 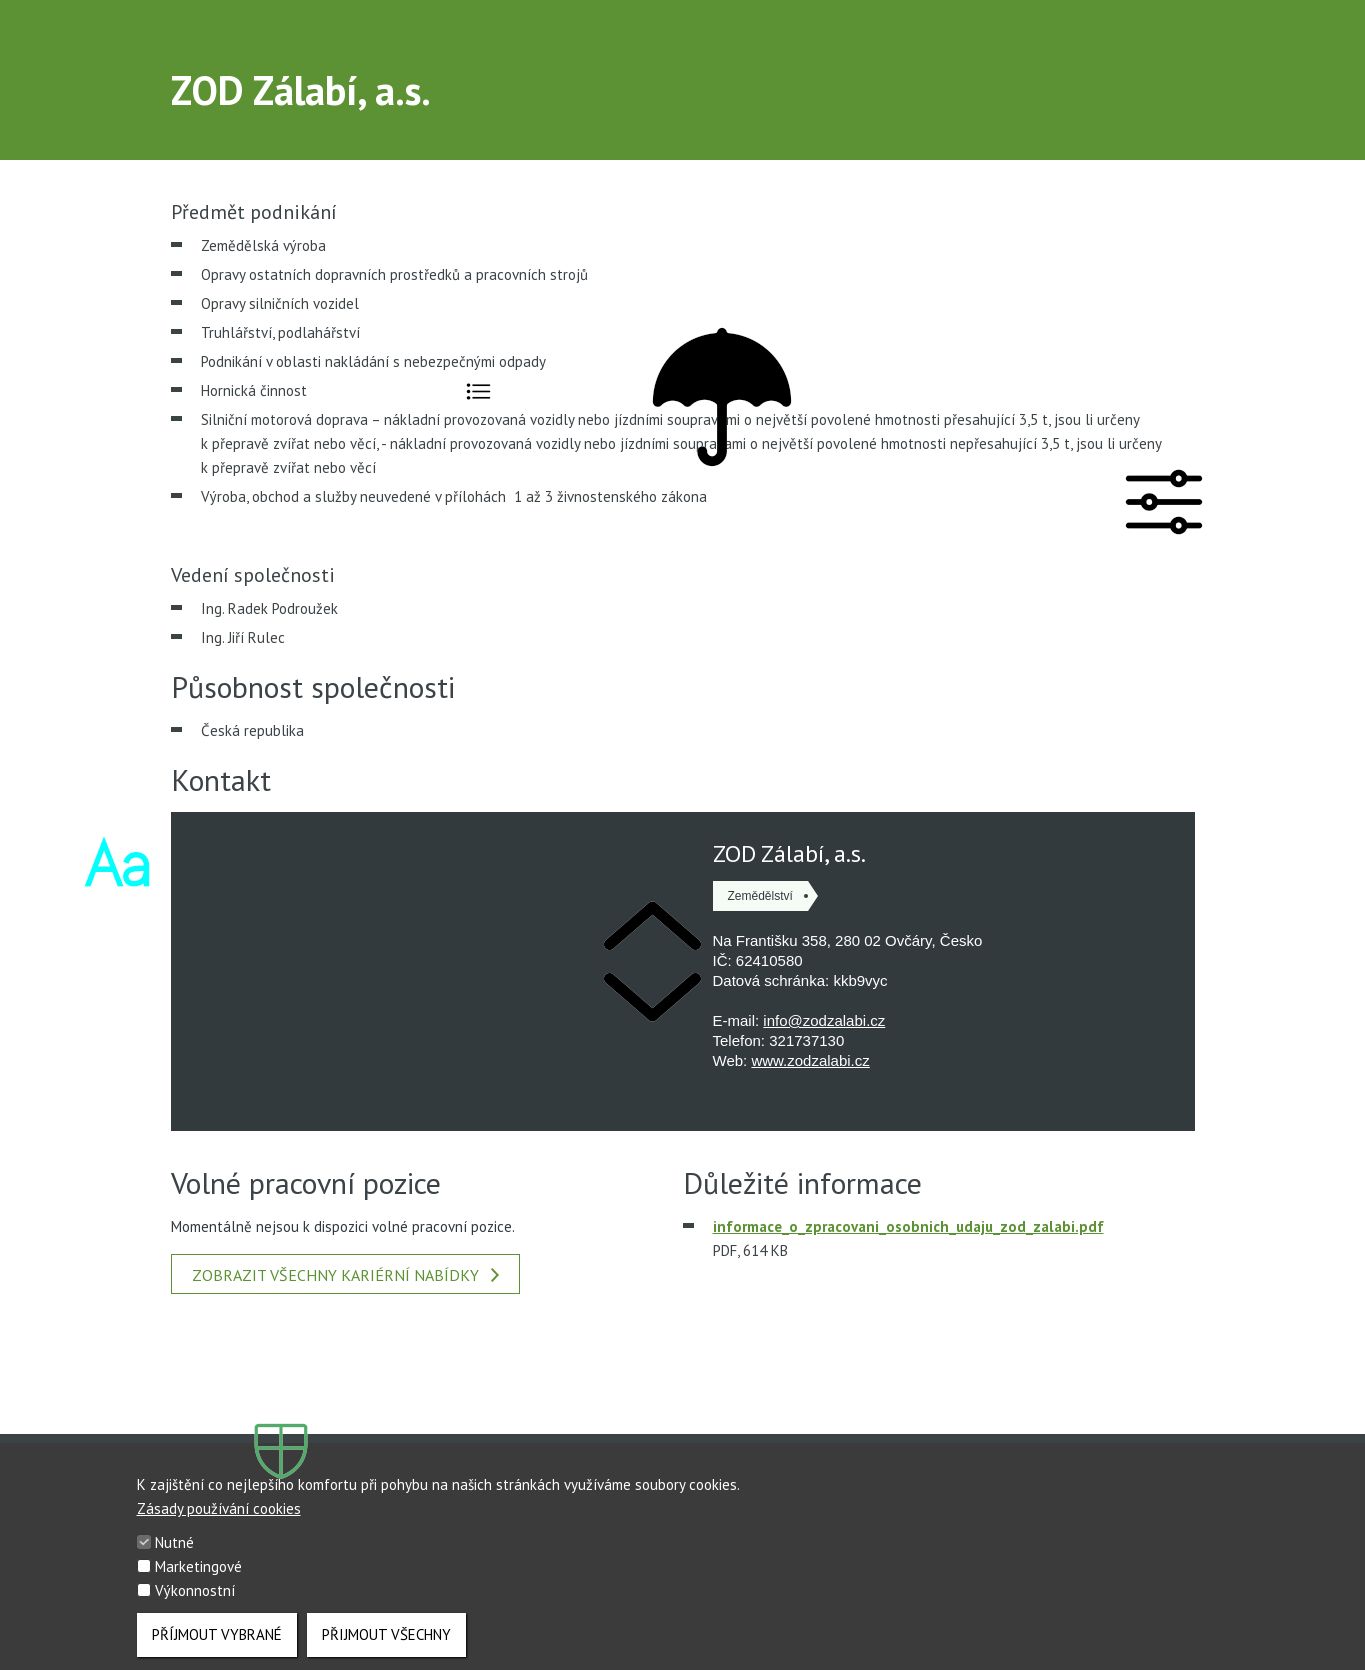 What do you see at coordinates (652, 961) in the screenshot?
I see `expand or collapse a dropdown menu` at bounding box center [652, 961].